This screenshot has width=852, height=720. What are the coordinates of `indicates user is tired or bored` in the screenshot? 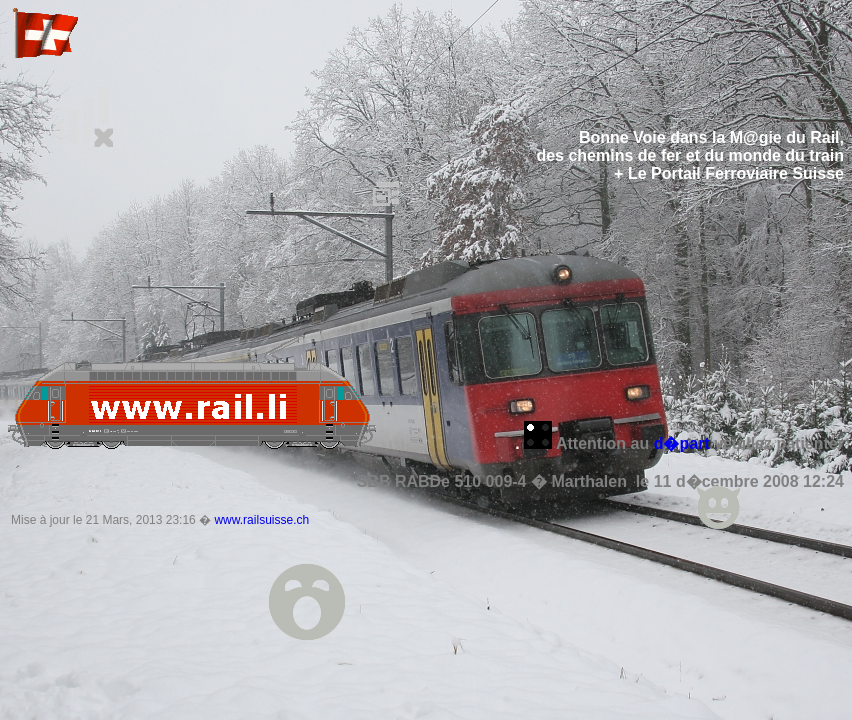 It's located at (307, 602).